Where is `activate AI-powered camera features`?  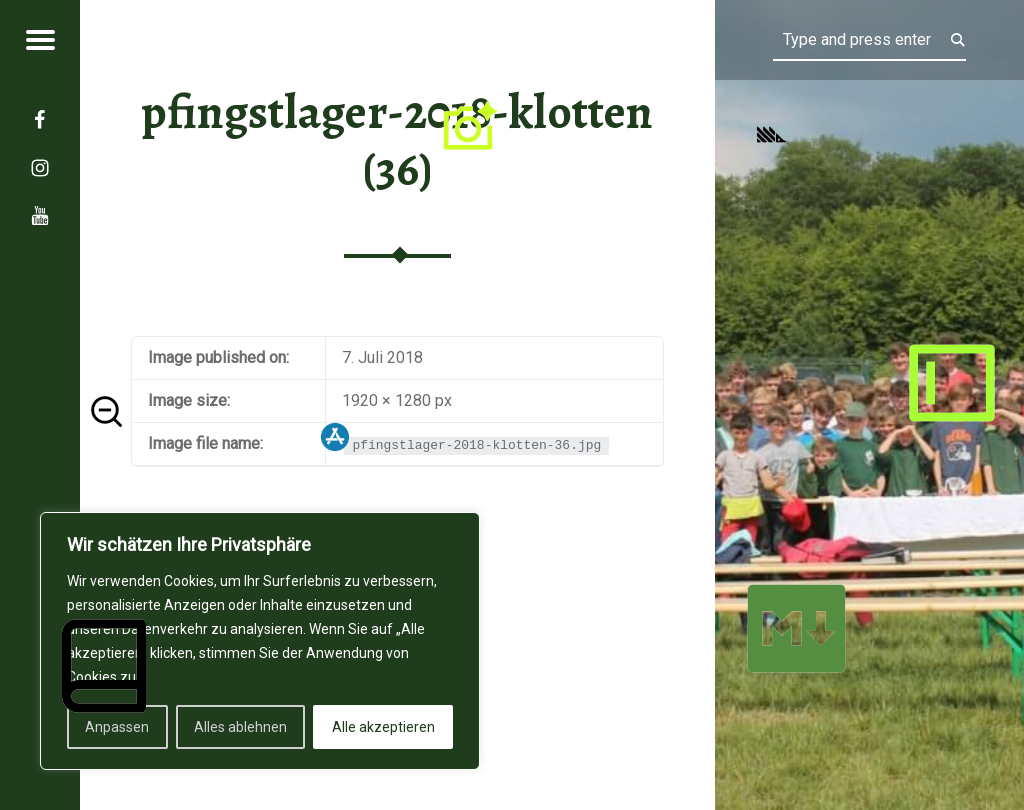
activate AI-powered camera features is located at coordinates (468, 128).